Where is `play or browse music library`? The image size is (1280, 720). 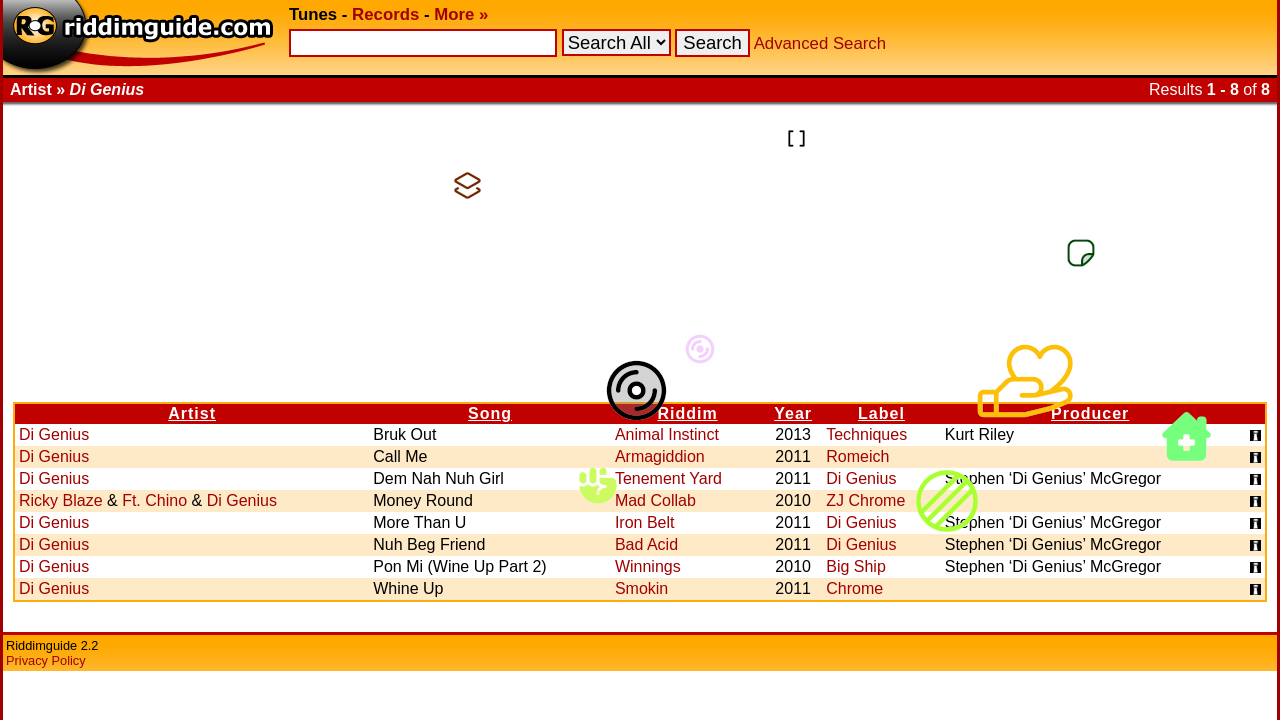 play or browse music library is located at coordinates (700, 349).